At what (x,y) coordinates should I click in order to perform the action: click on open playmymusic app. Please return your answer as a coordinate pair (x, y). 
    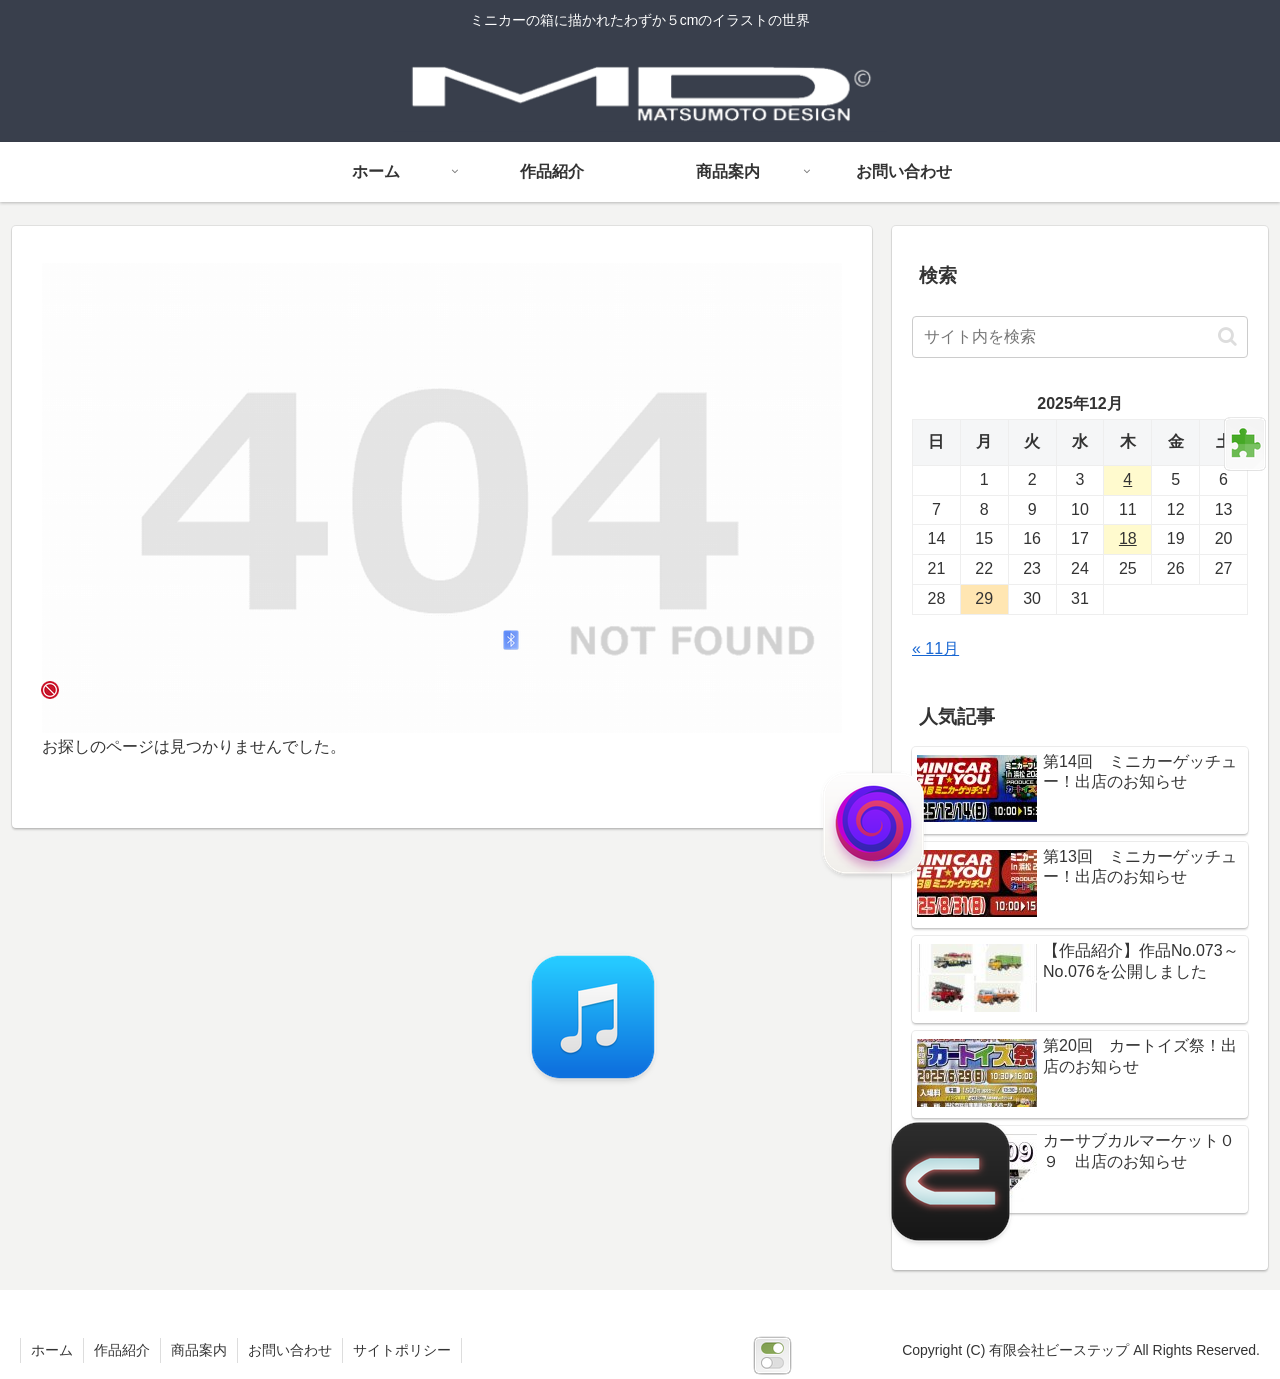
    Looking at the image, I should click on (593, 1017).